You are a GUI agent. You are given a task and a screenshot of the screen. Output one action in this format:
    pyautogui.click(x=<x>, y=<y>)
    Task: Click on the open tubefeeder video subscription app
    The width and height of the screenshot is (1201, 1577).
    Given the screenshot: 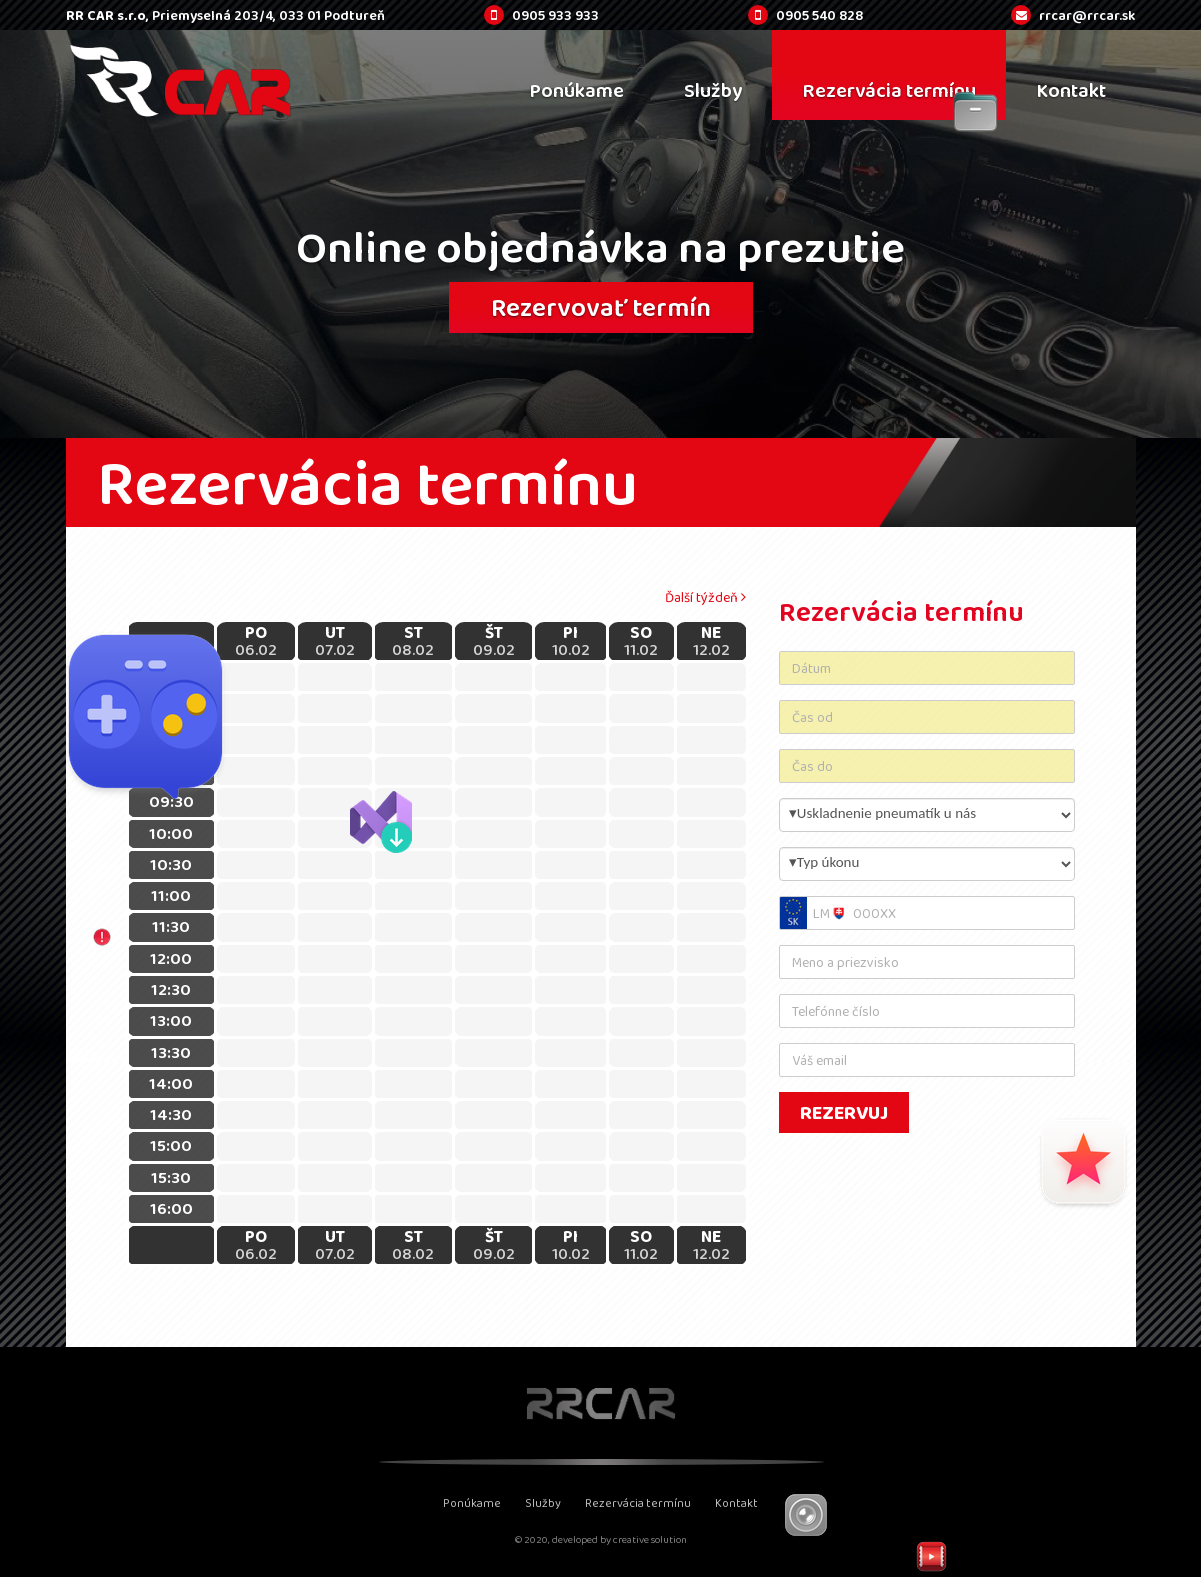 What is the action you would take?
    pyautogui.click(x=931, y=1556)
    